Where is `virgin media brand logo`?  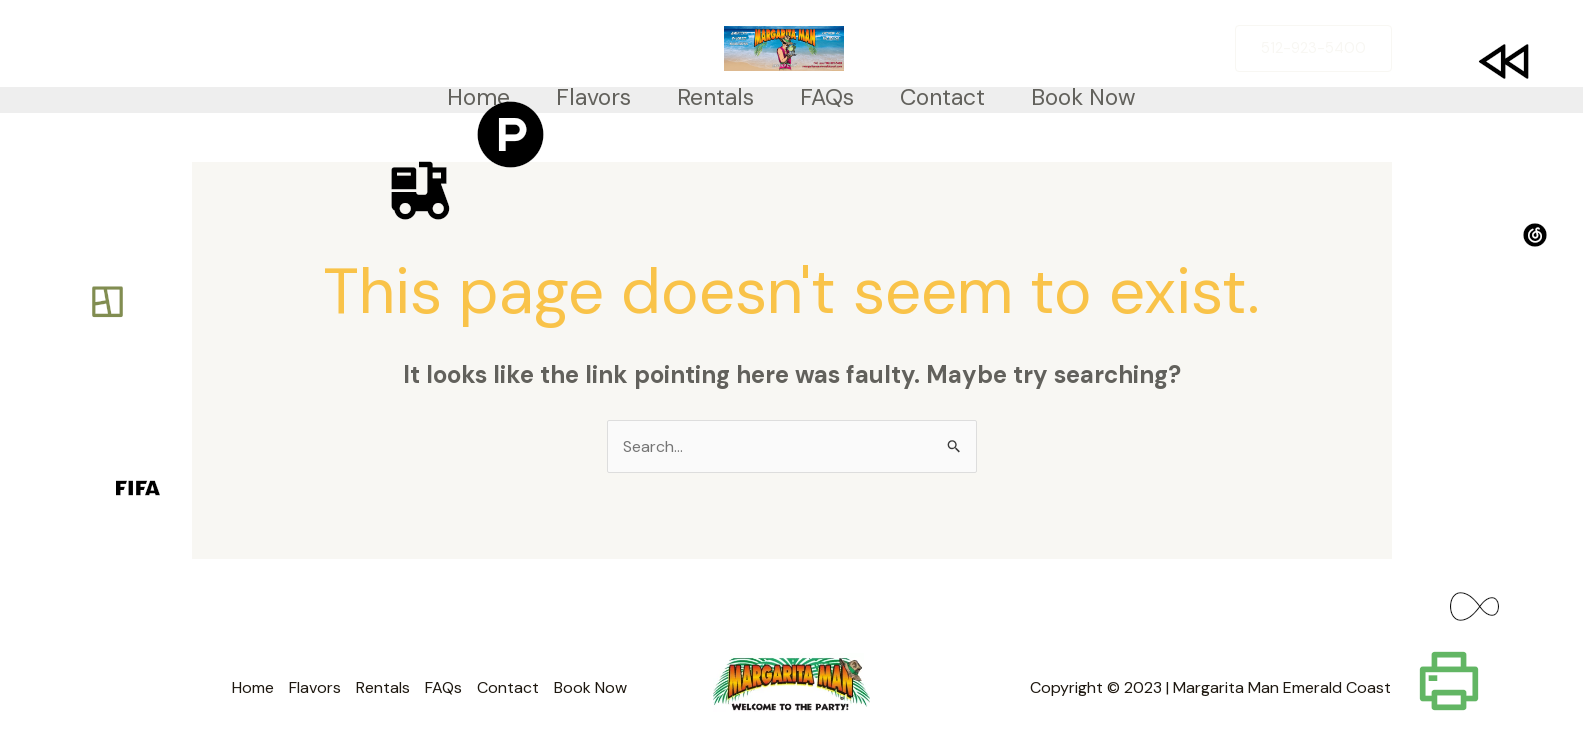 virgin media brand logo is located at coordinates (1474, 606).